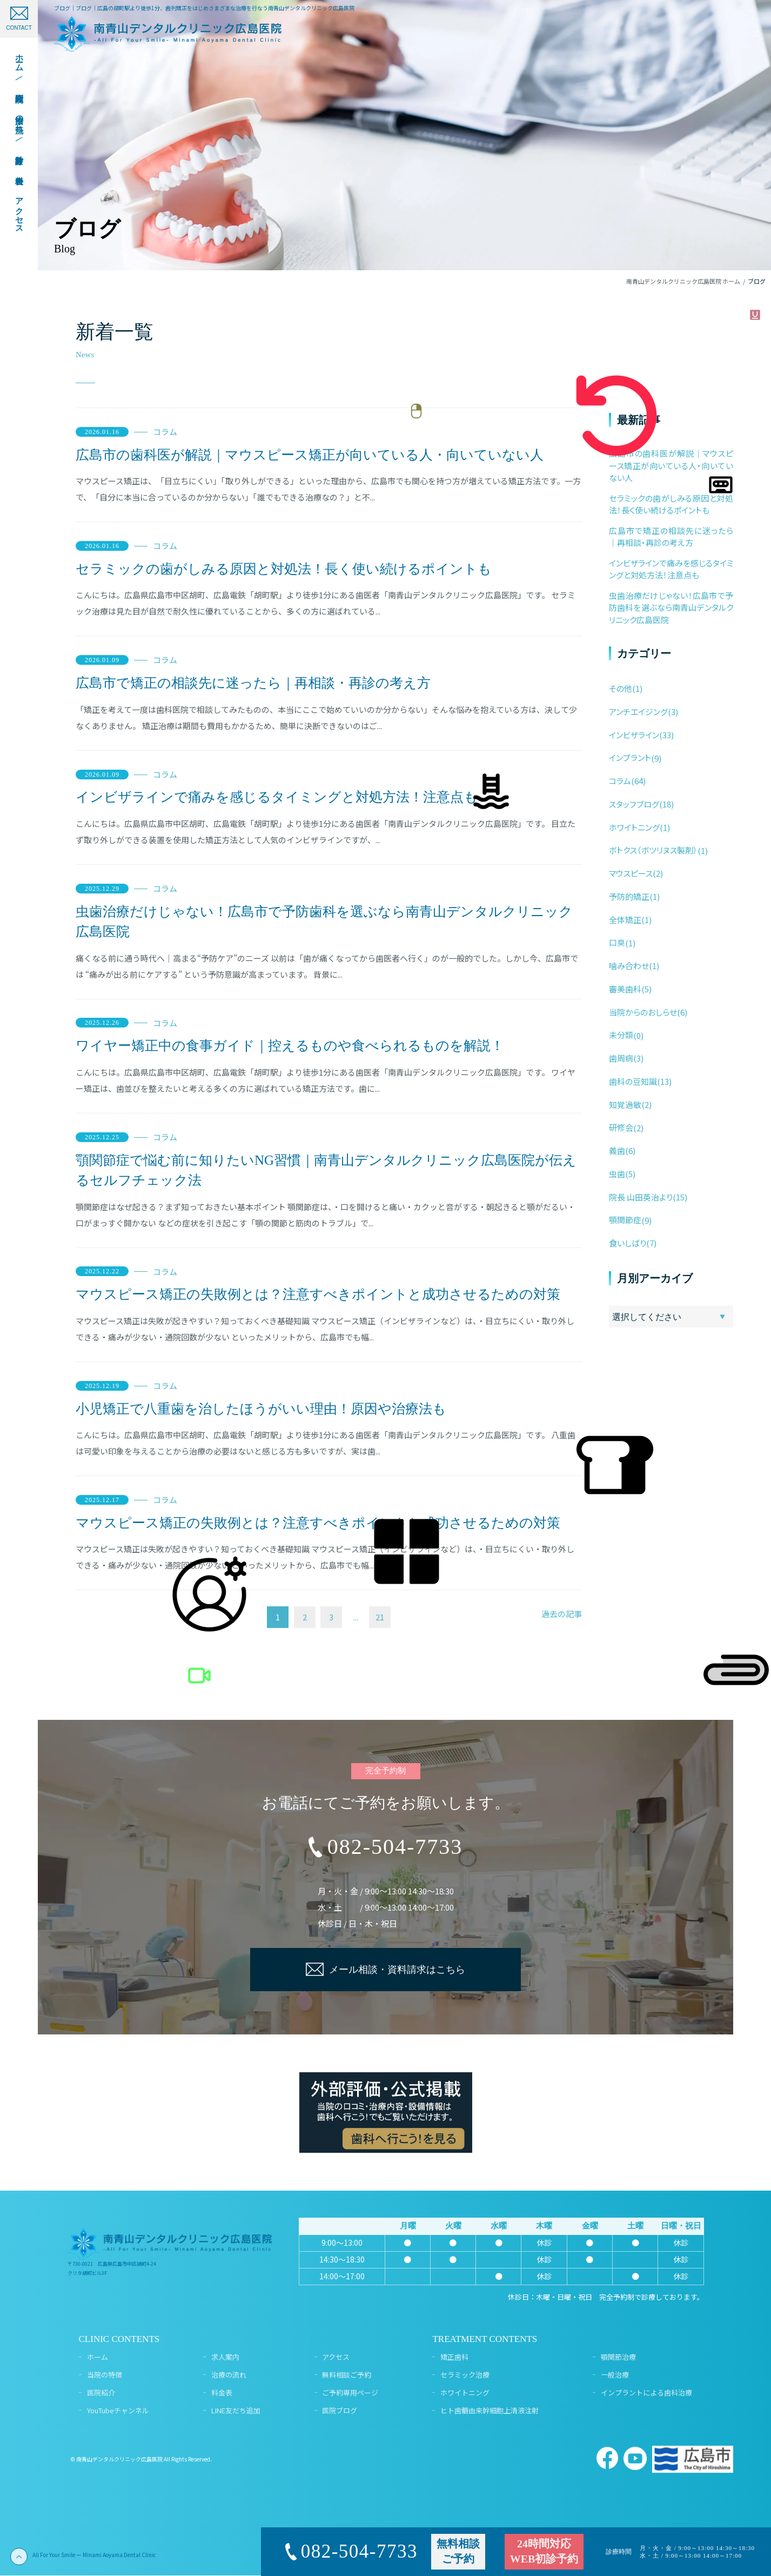  What do you see at coordinates (616, 416) in the screenshot?
I see `undo the last action` at bounding box center [616, 416].